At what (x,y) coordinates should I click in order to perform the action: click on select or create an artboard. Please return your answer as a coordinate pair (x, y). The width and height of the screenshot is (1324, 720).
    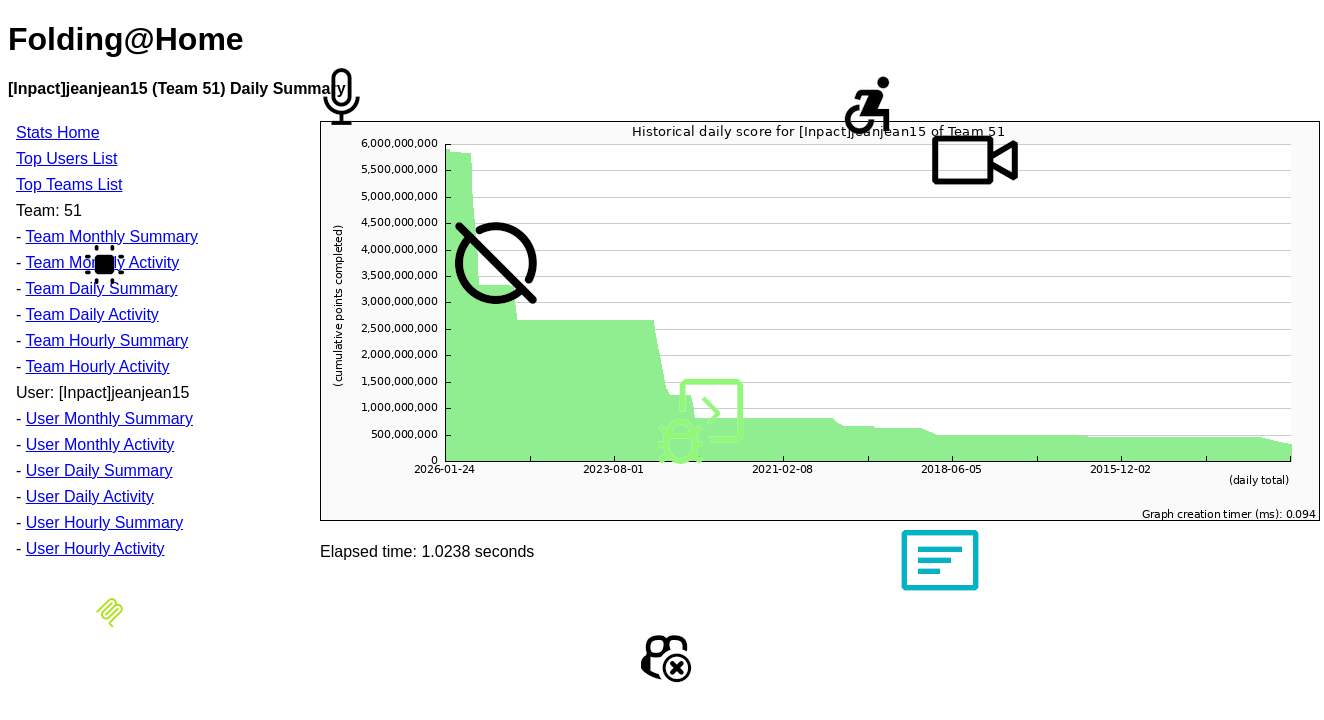
    Looking at the image, I should click on (104, 264).